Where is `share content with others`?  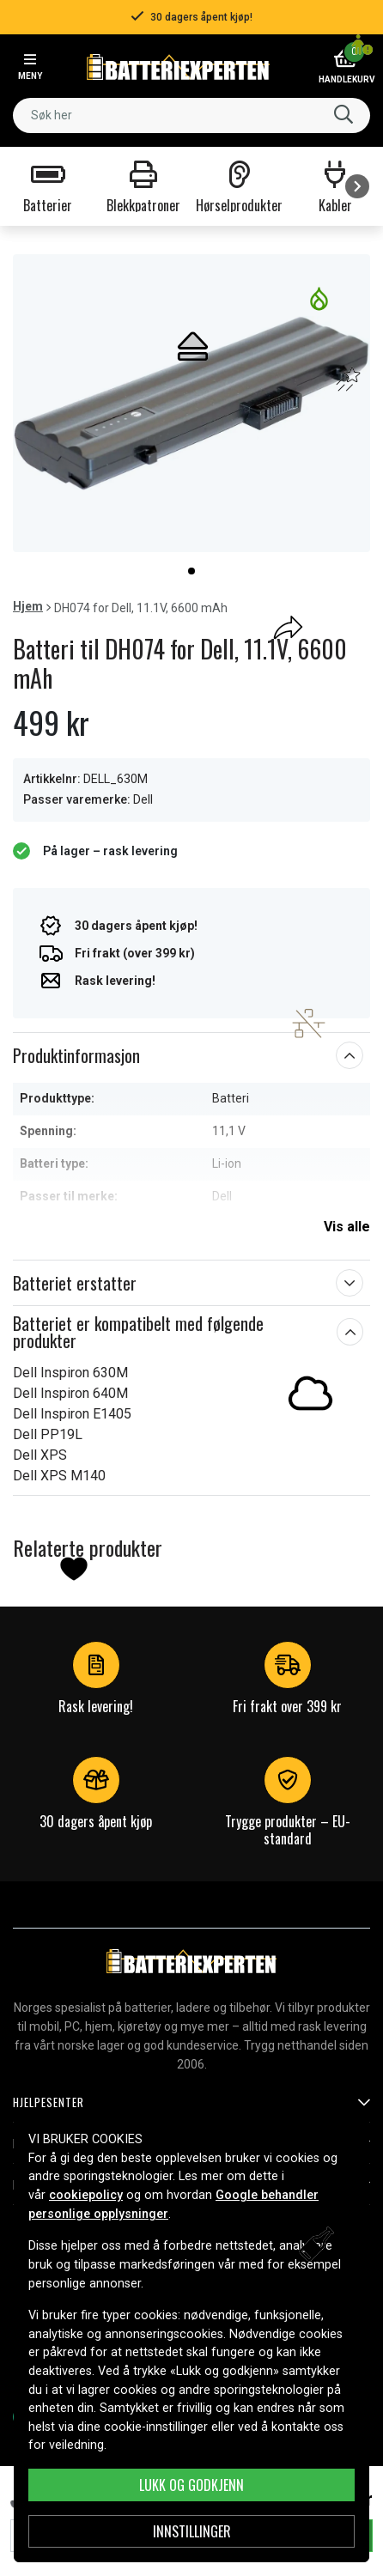 share content with others is located at coordinates (288, 629).